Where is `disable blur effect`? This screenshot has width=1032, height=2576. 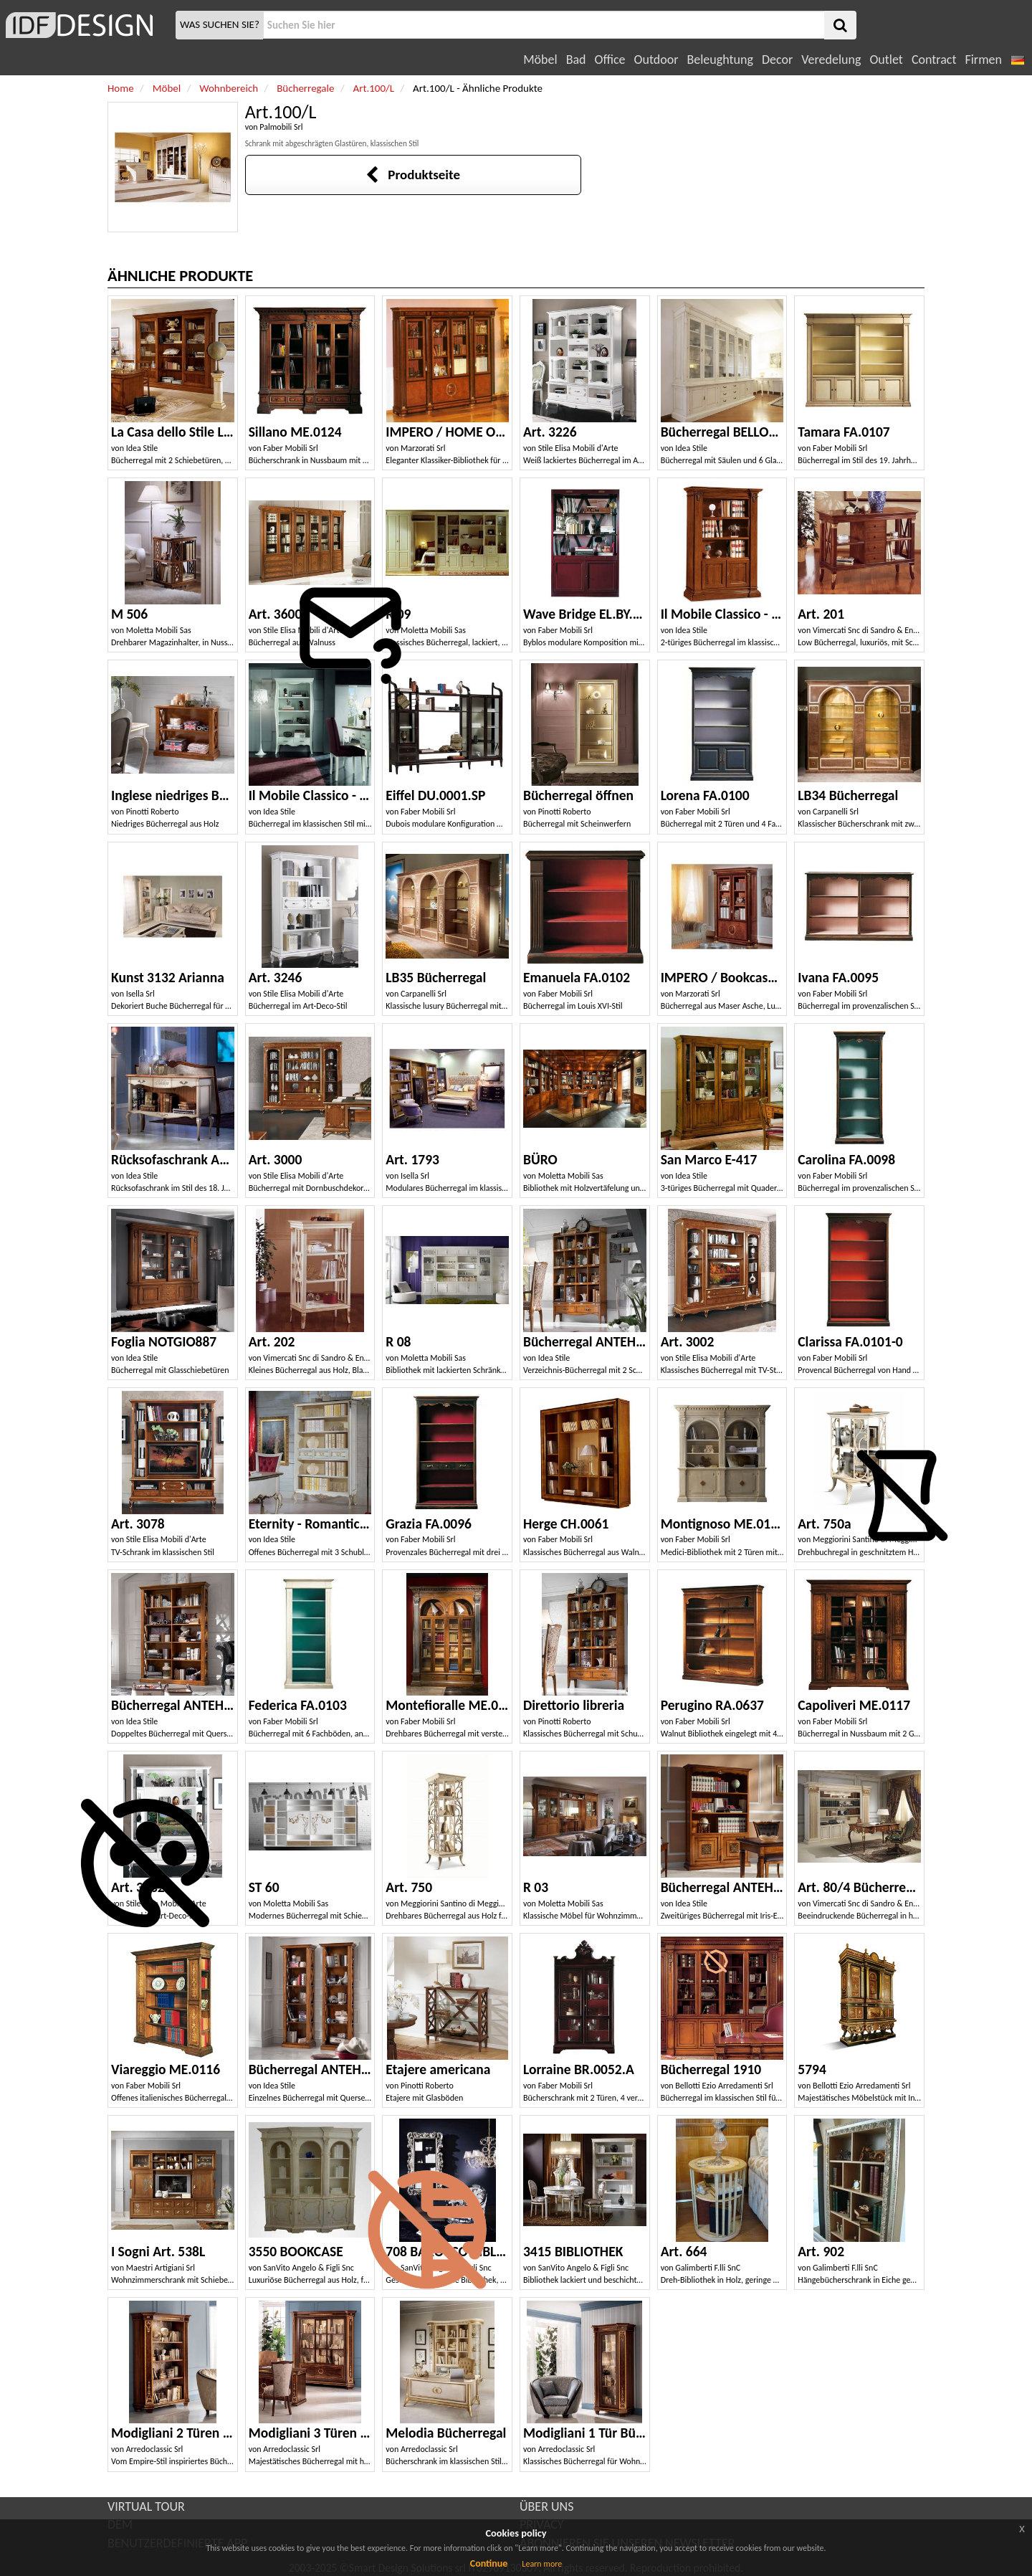
disable blur effect is located at coordinates (427, 2230).